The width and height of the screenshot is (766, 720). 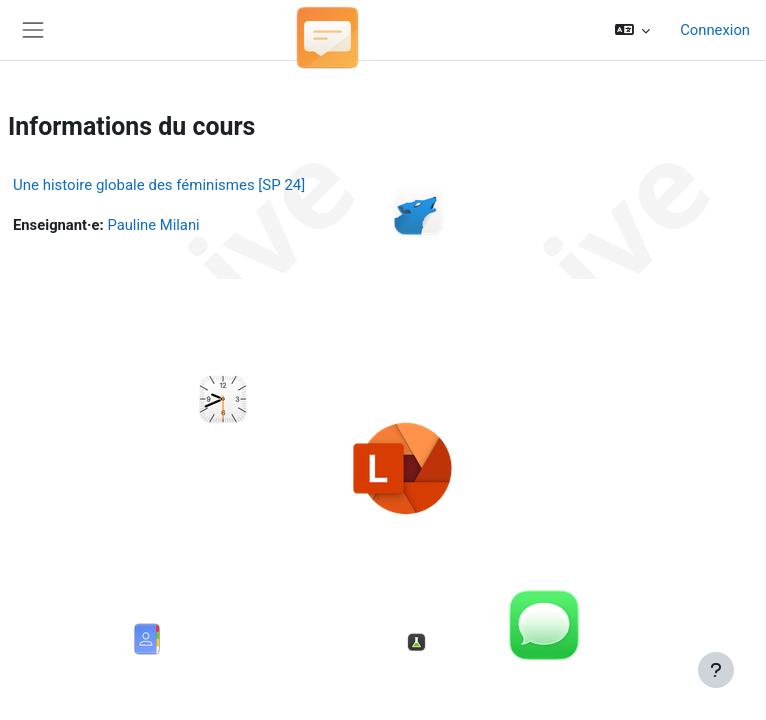 What do you see at coordinates (416, 642) in the screenshot?
I see `open science or chemistry-related applications` at bounding box center [416, 642].